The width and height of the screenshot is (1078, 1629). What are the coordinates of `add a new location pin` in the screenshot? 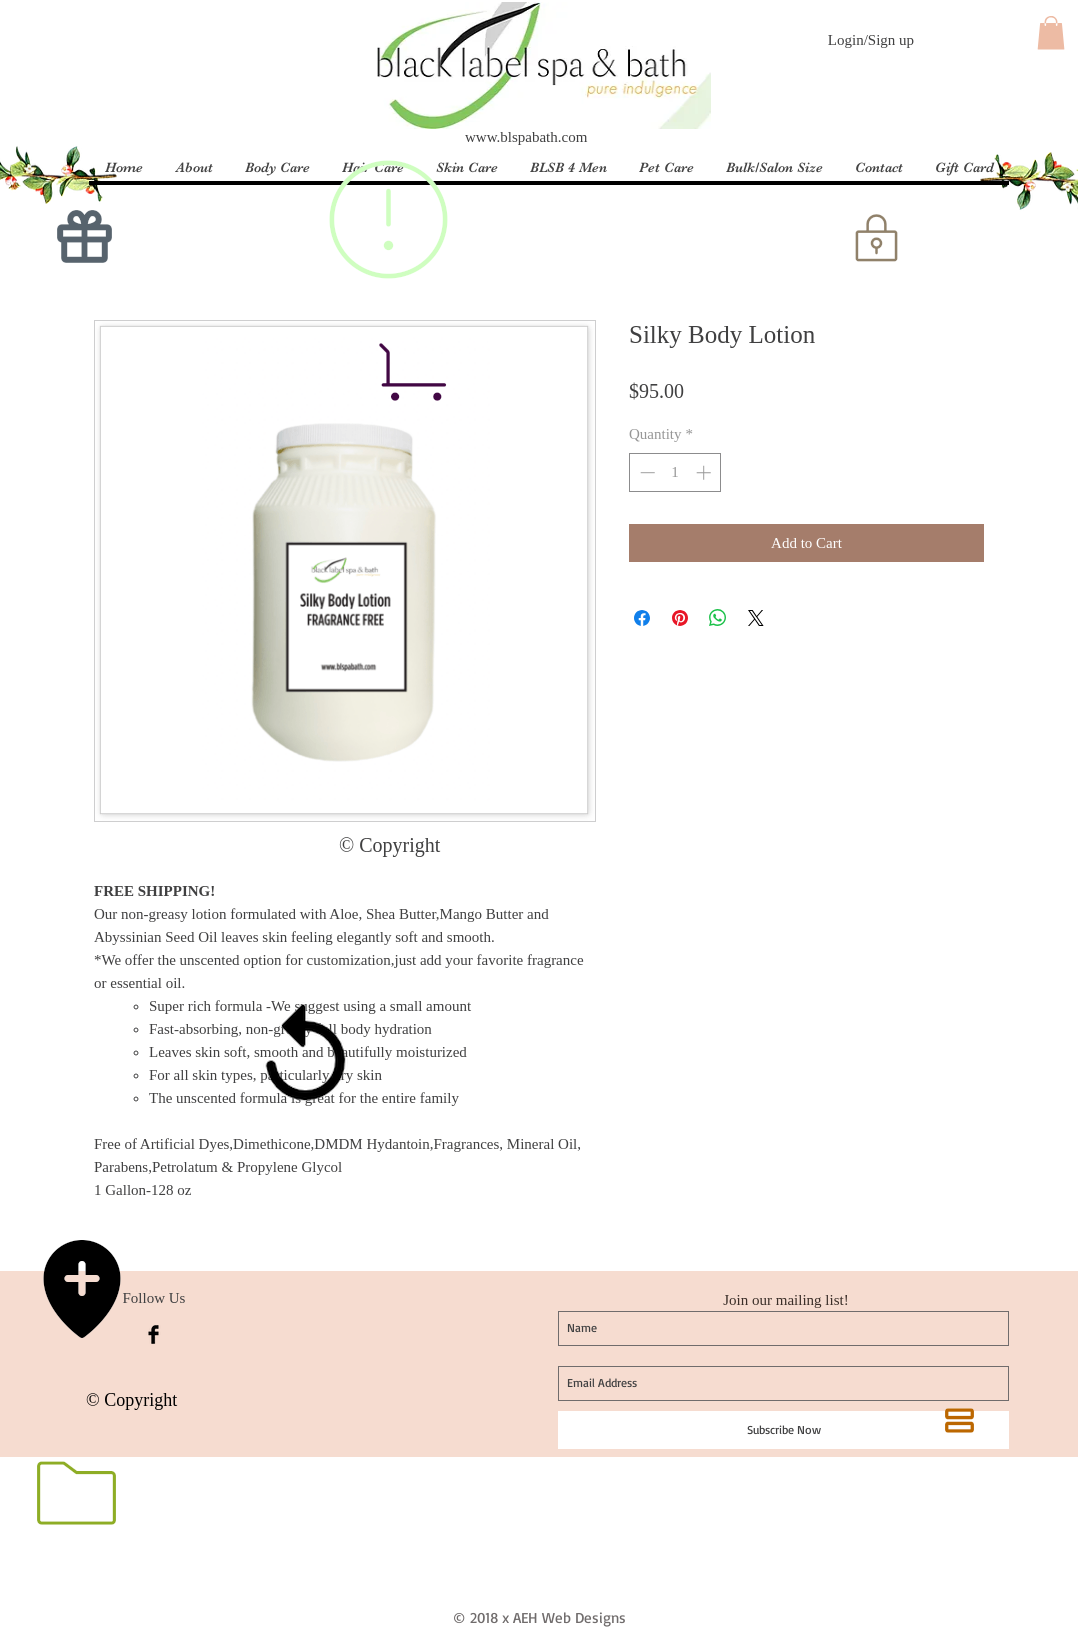 It's located at (82, 1289).